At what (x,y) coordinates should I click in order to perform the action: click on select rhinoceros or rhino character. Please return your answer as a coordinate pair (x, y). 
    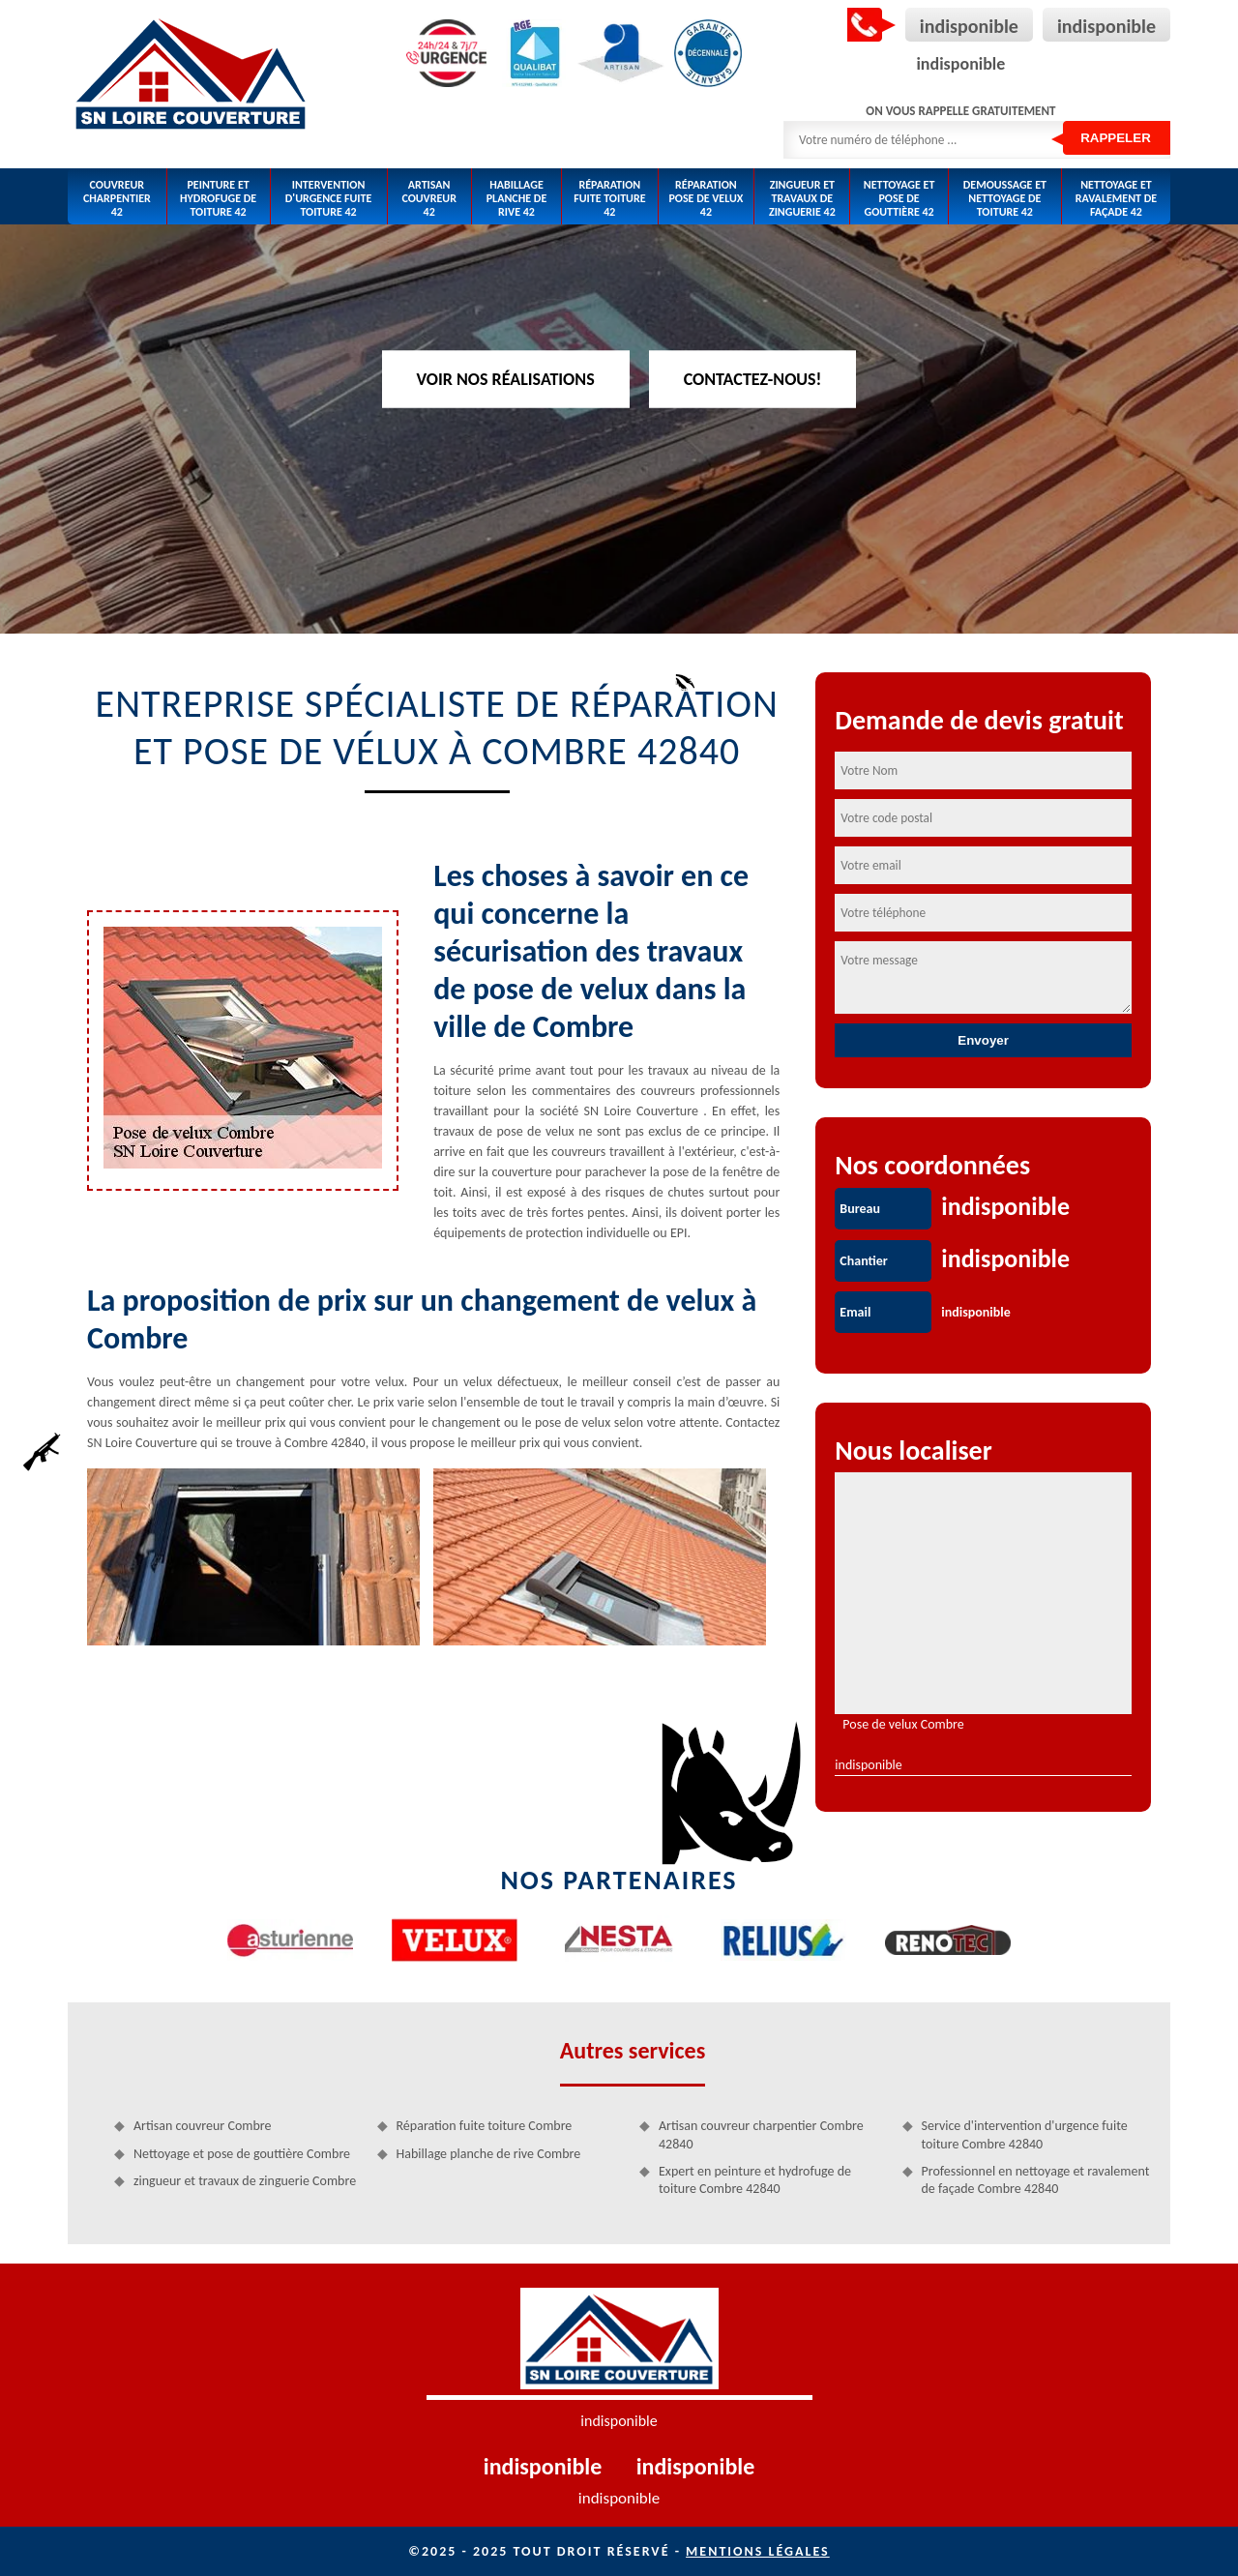
    Looking at the image, I should click on (736, 1791).